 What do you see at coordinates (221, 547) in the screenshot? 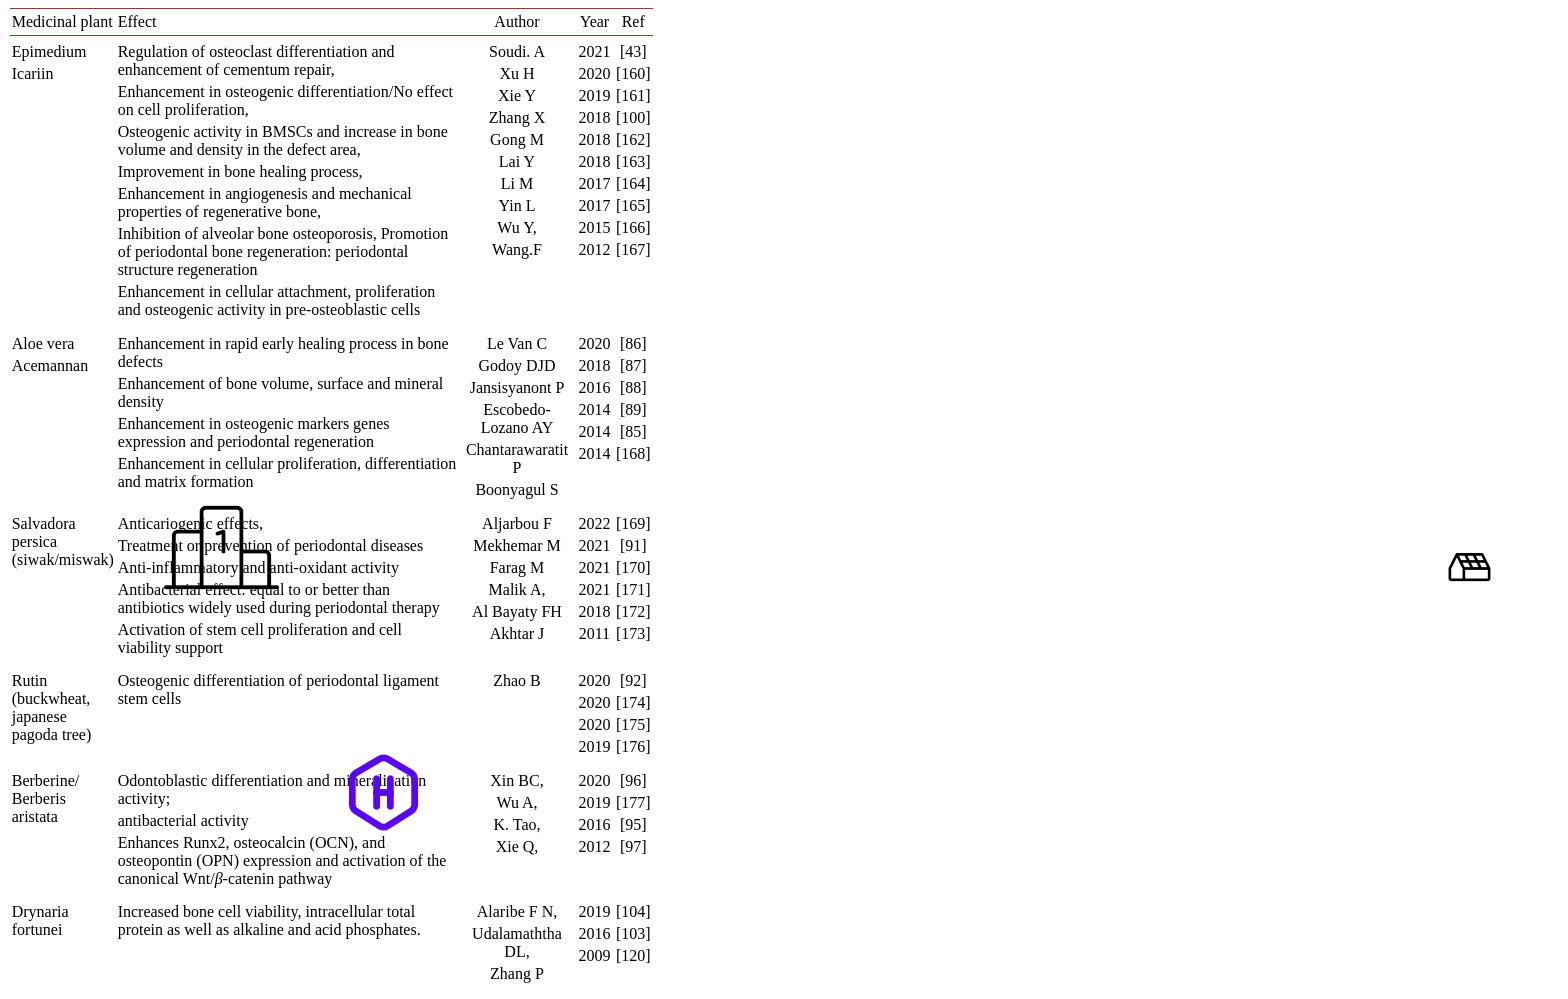
I see `view leaderboard rankings` at bounding box center [221, 547].